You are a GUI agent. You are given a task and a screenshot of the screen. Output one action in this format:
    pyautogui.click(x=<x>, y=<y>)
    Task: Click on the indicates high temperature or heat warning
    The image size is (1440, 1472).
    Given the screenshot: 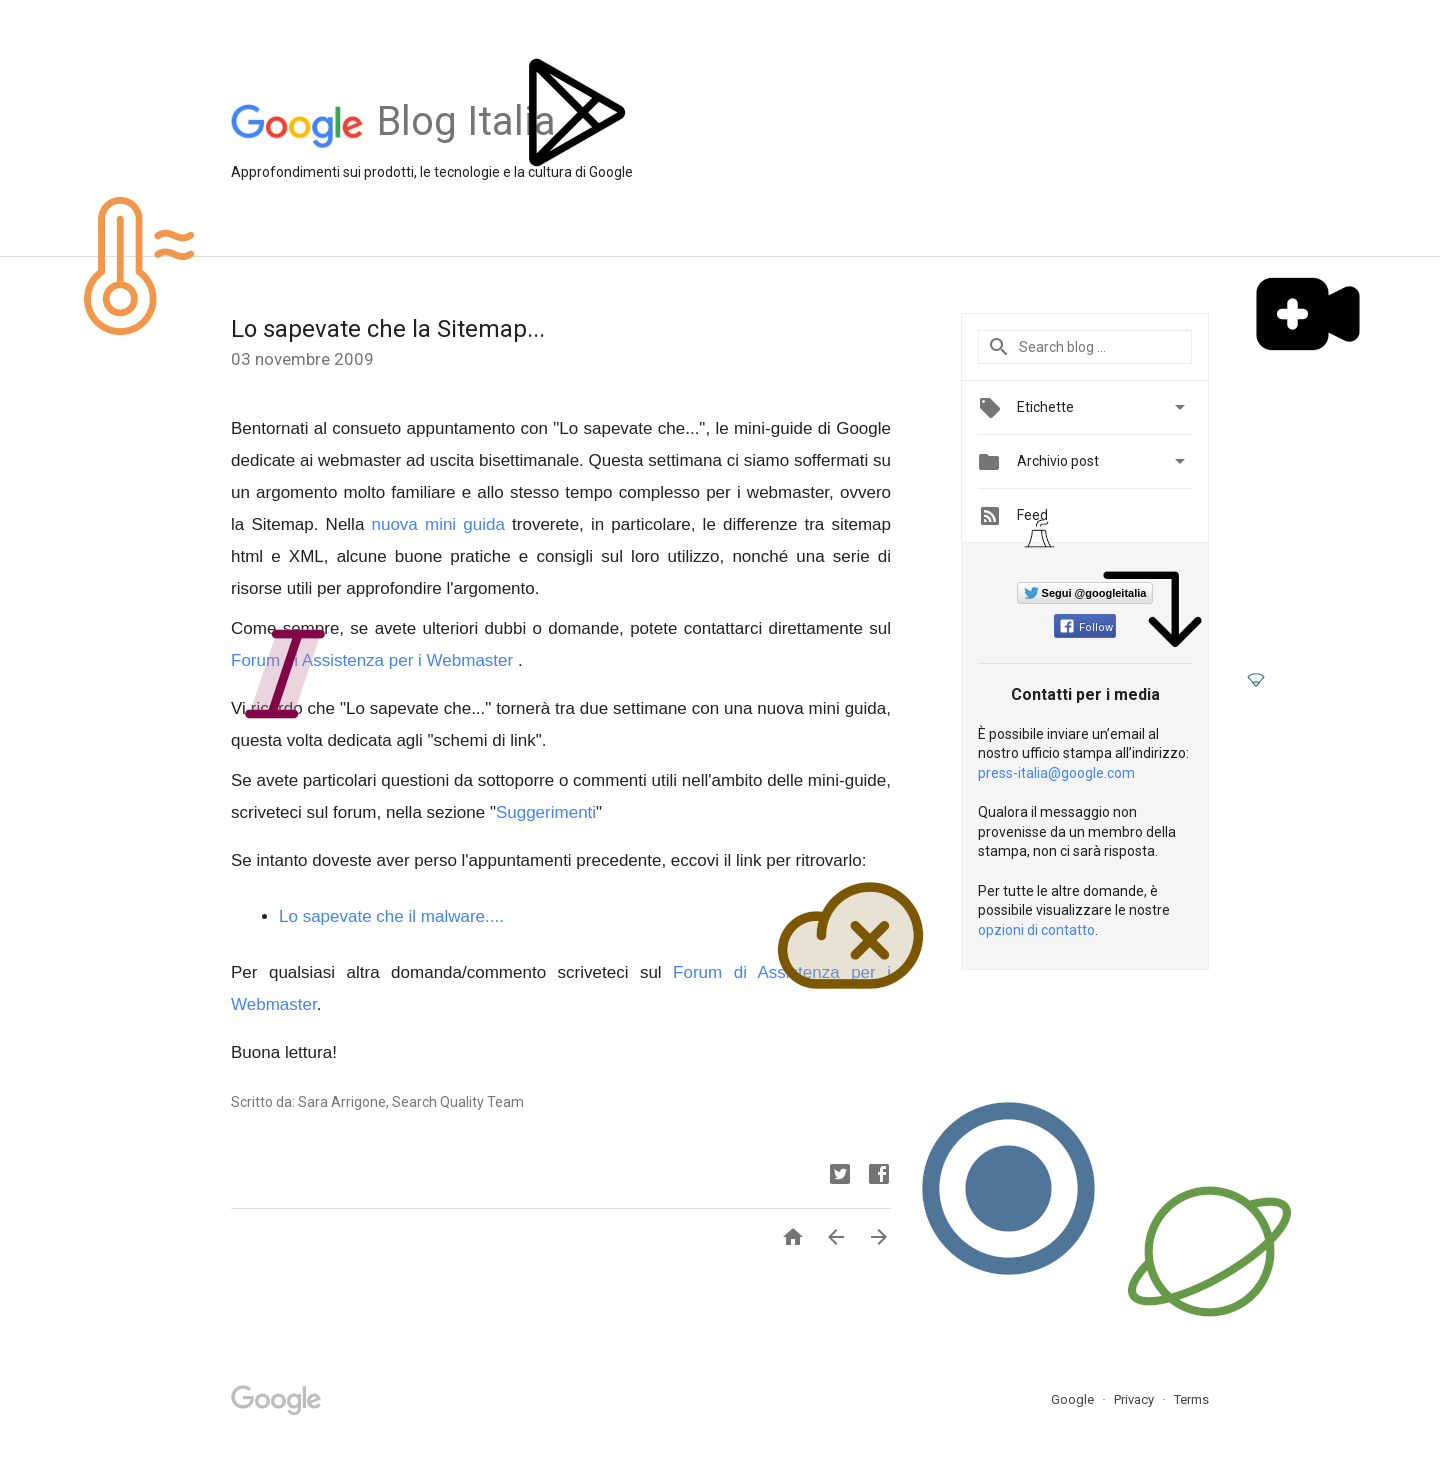 What is the action you would take?
    pyautogui.click(x=125, y=266)
    